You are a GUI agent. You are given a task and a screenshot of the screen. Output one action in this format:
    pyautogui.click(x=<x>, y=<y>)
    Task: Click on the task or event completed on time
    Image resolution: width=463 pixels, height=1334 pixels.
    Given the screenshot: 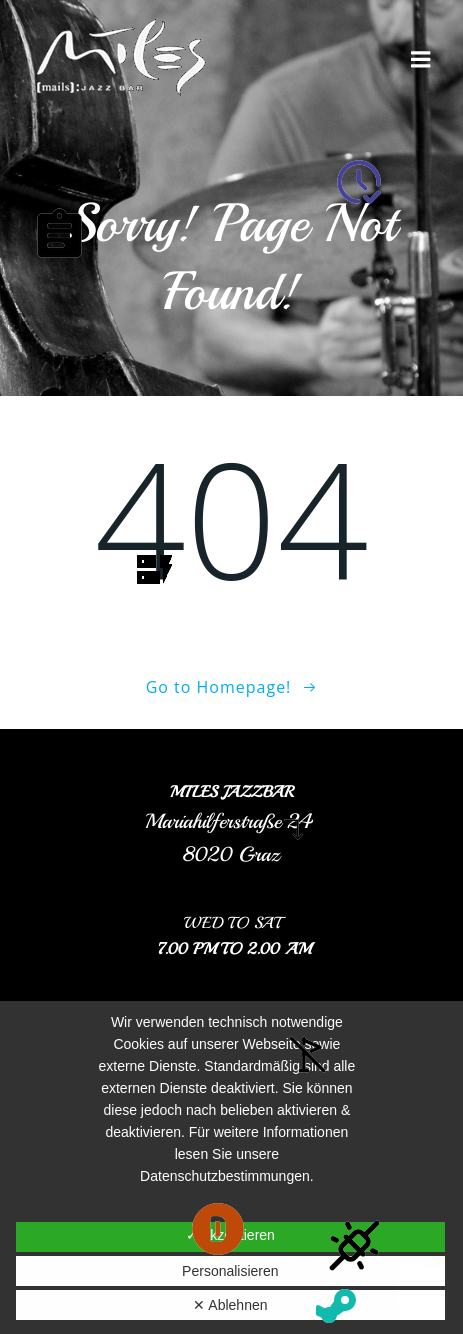 What is the action you would take?
    pyautogui.click(x=359, y=182)
    